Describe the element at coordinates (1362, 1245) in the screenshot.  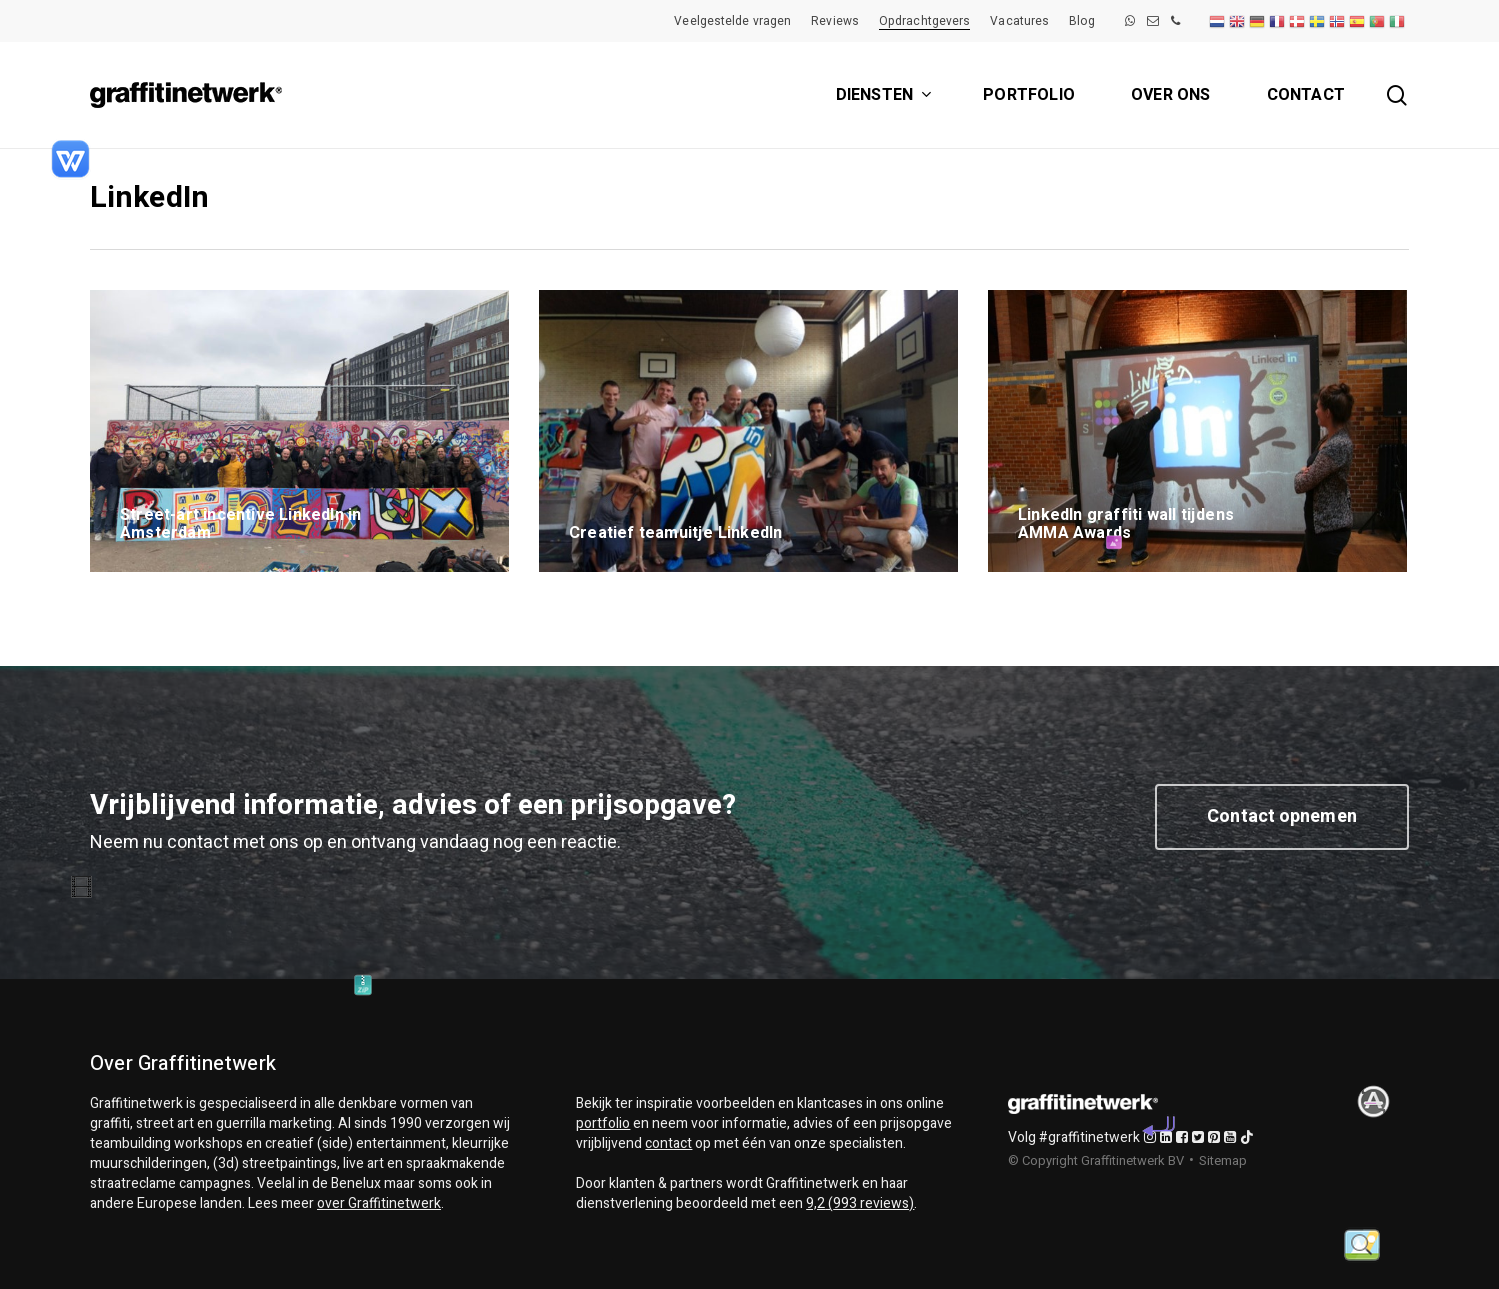
I see `open image viewer application` at that location.